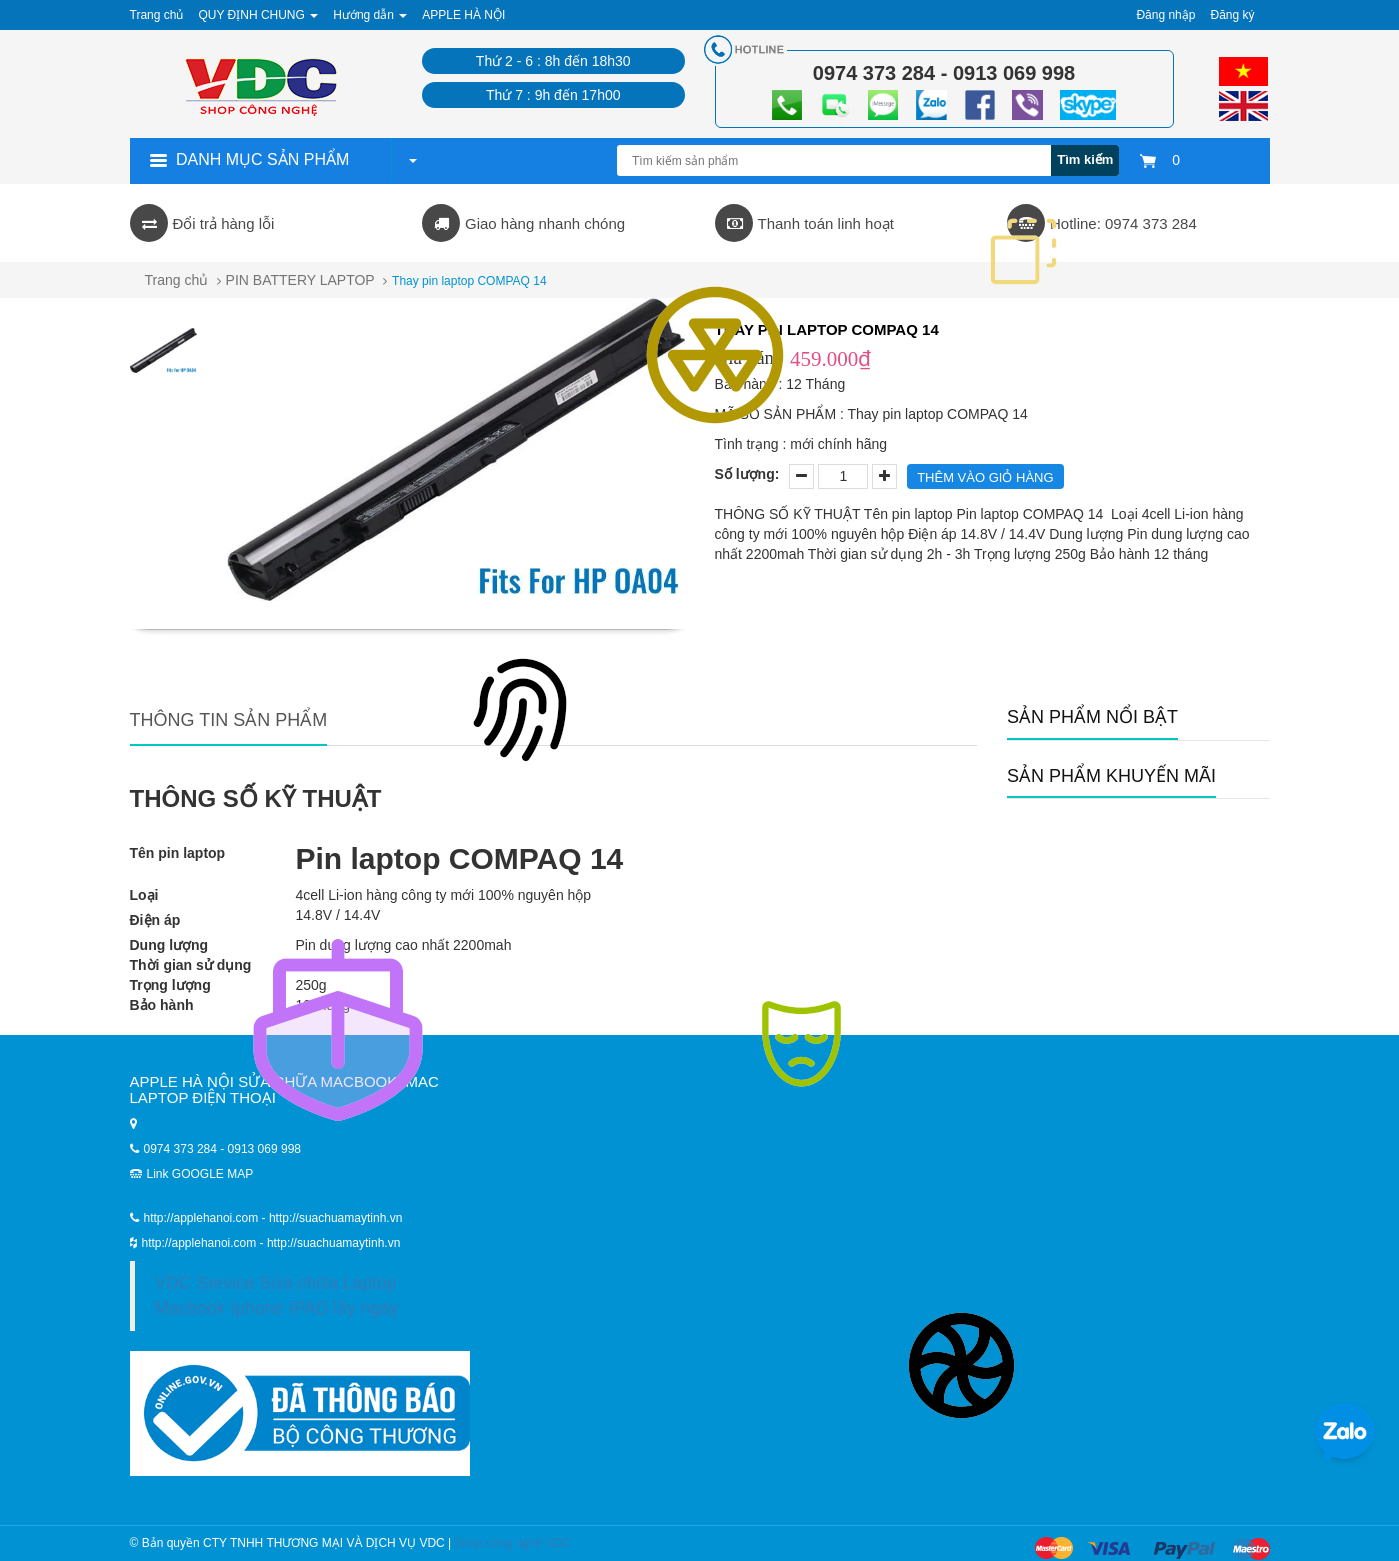 The image size is (1399, 1561). I want to click on fallout shelter or nuclear safety indicator, so click(715, 355).